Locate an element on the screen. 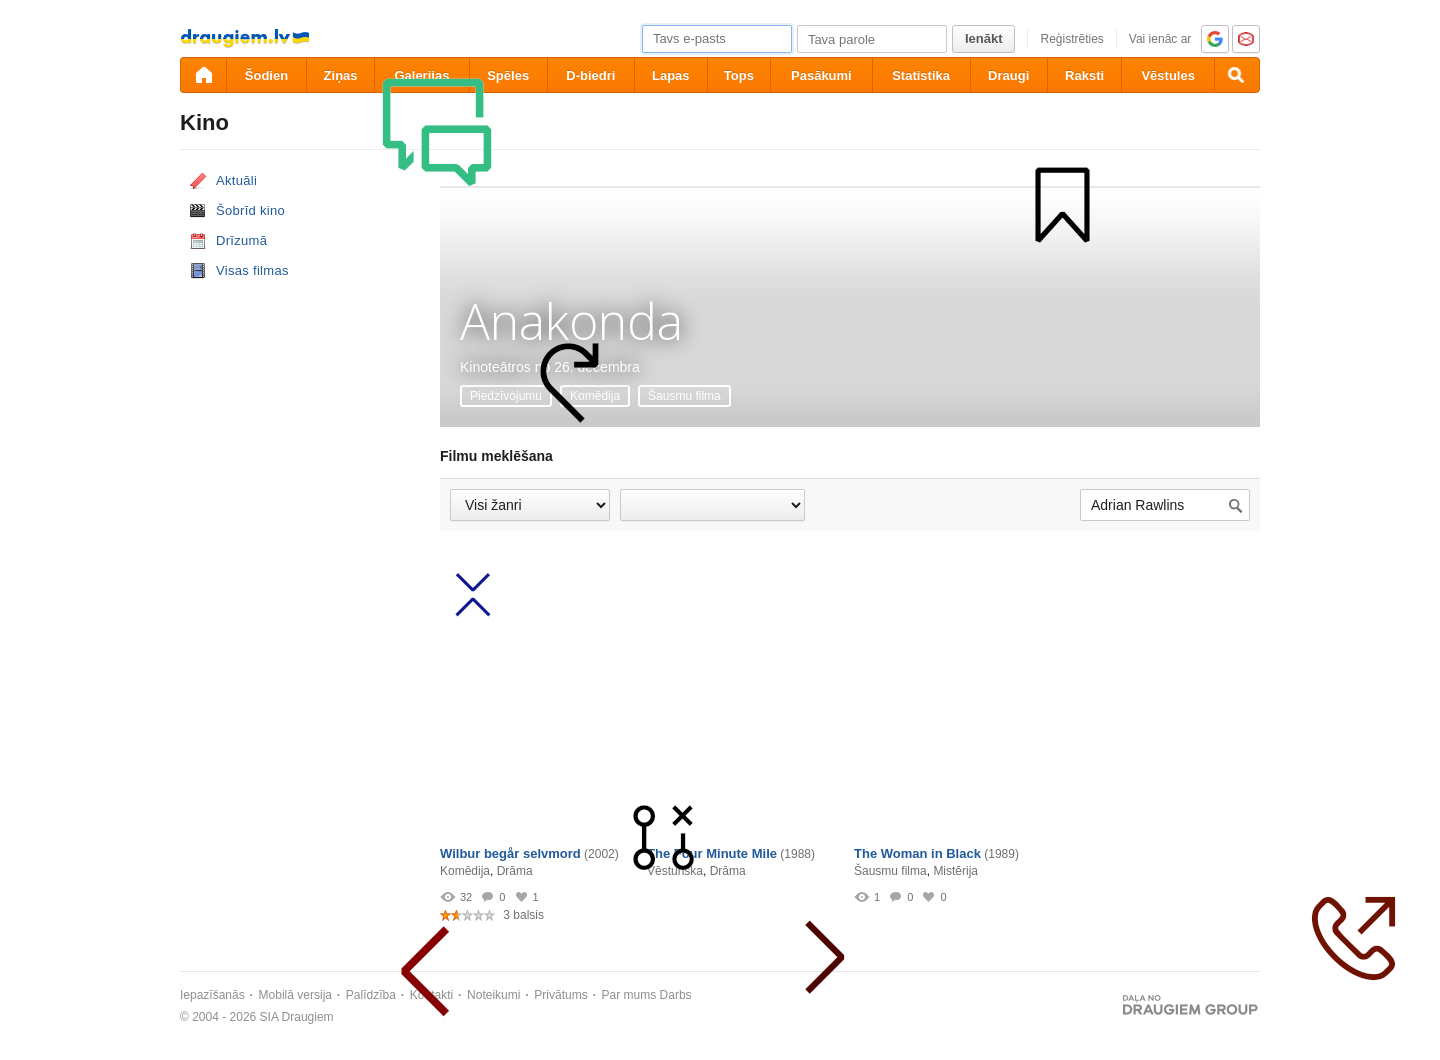 This screenshot has height=1060, width=1440. navigate to the next item or page is located at coordinates (822, 957).